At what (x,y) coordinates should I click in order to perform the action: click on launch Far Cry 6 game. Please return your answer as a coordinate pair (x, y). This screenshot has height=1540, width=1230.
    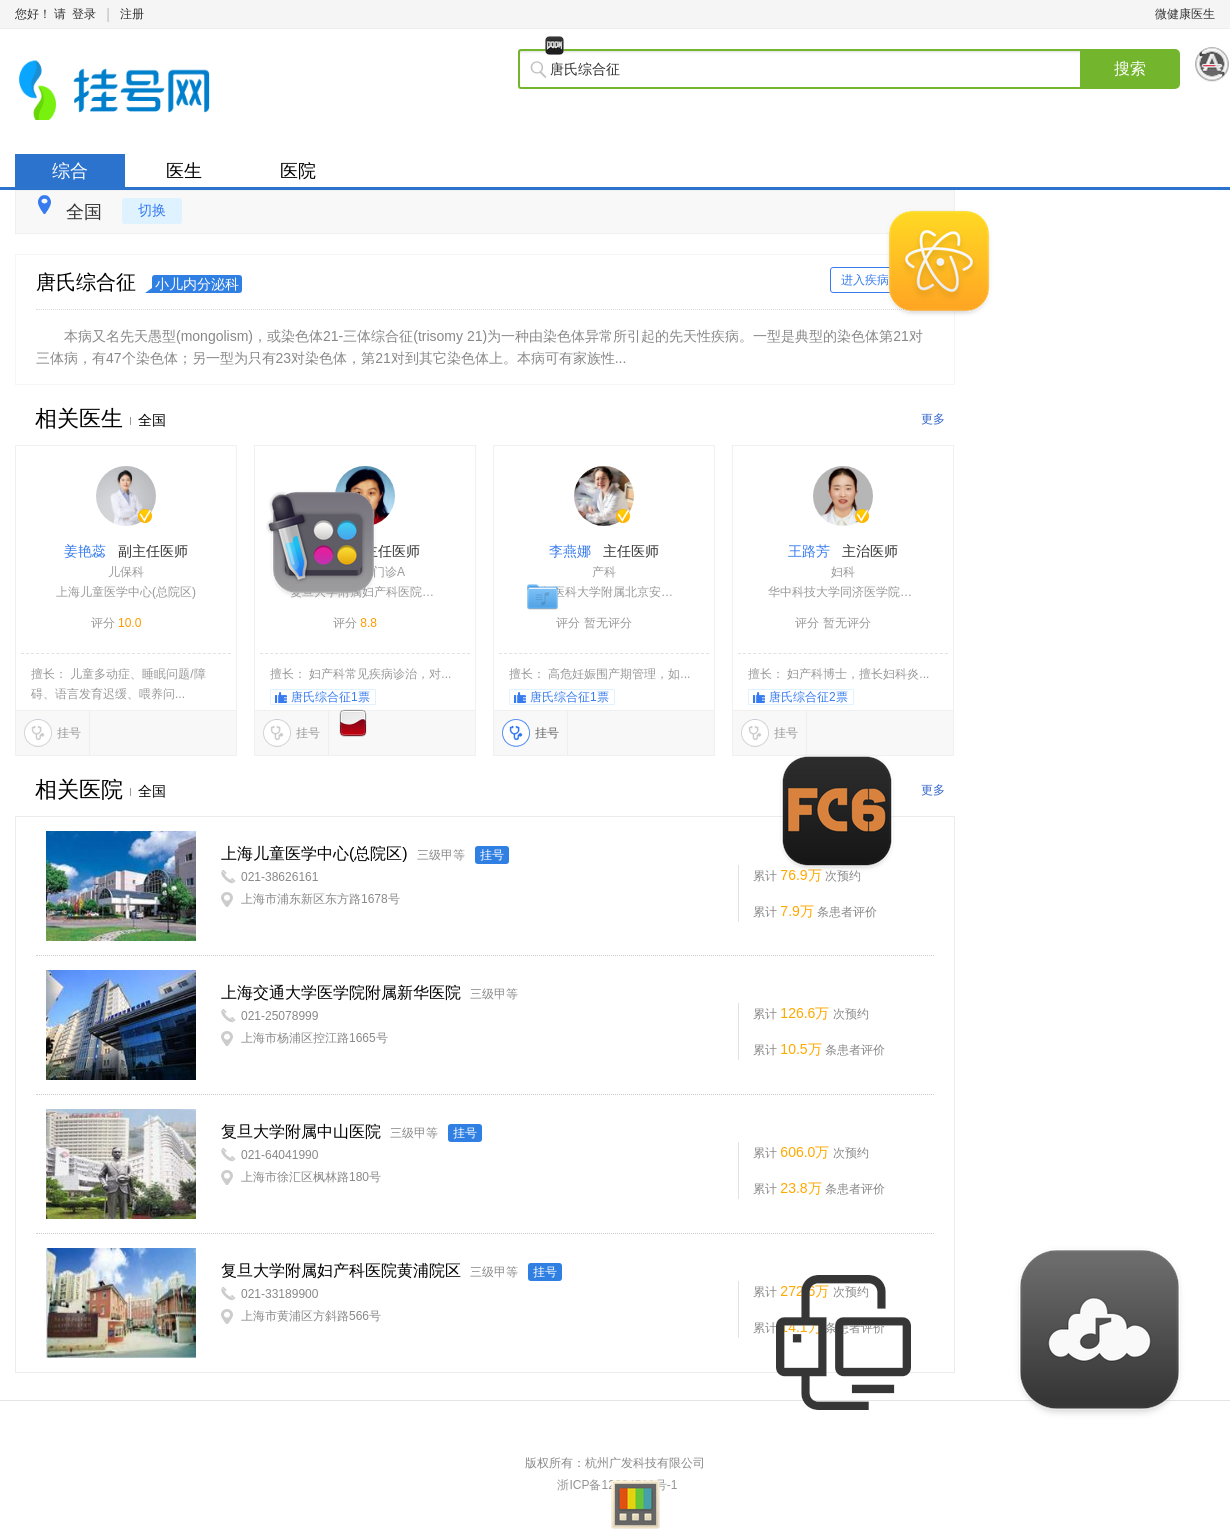
    Looking at the image, I should click on (837, 811).